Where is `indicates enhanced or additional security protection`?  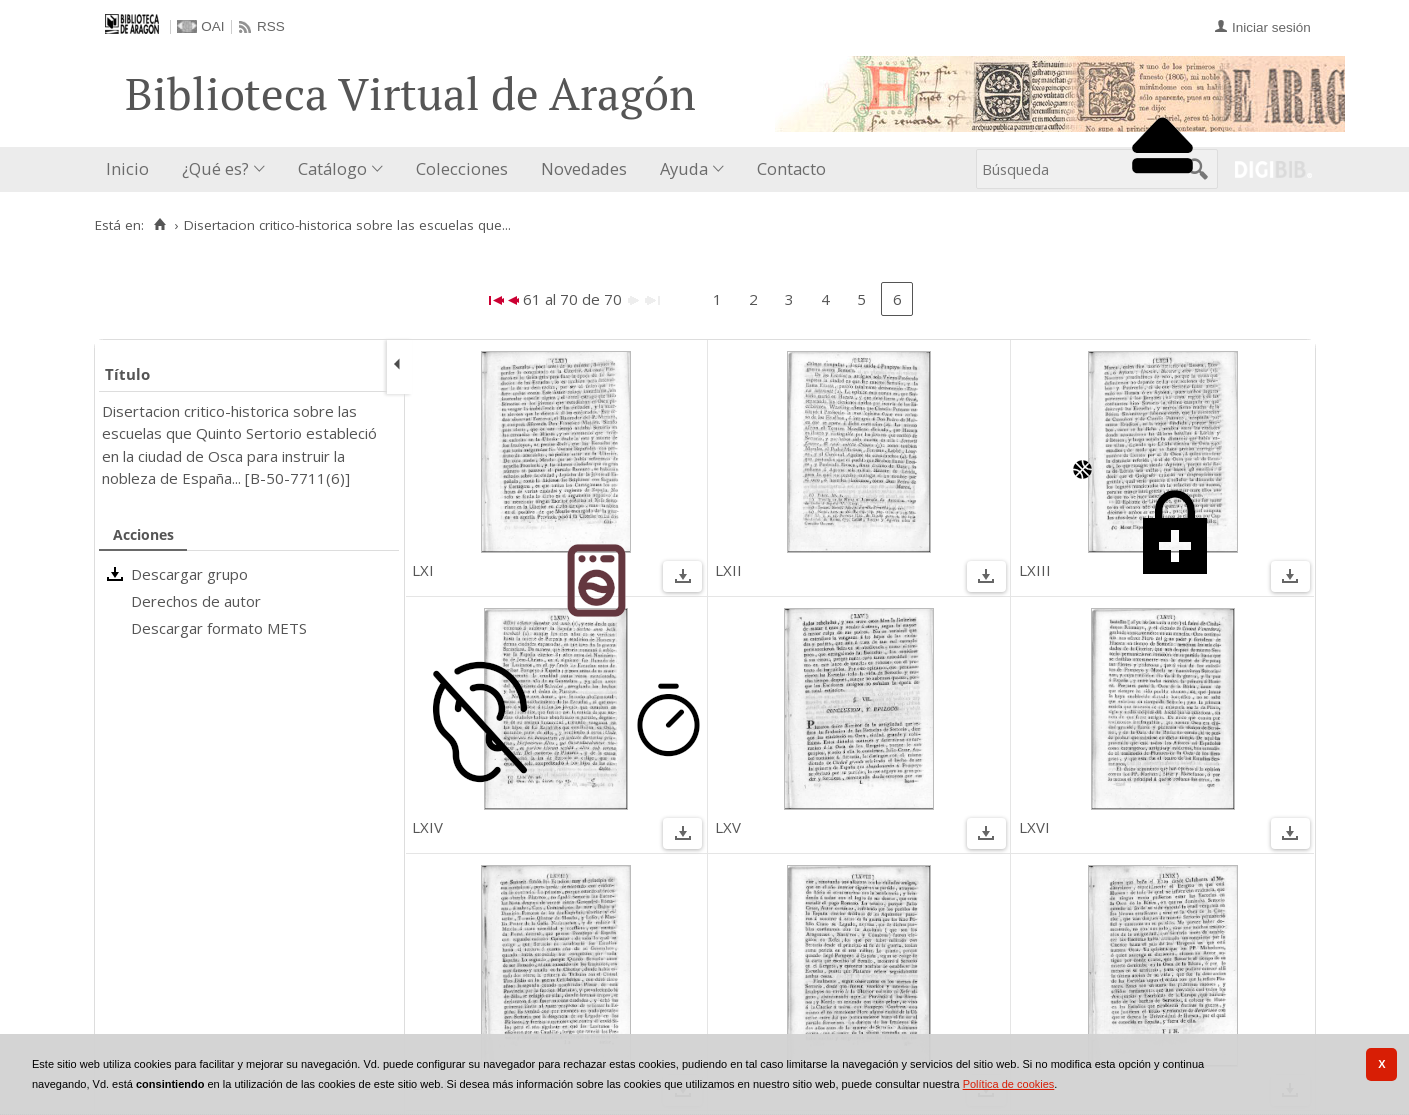
indicates enhanced or additional security protection is located at coordinates (1175, 534).